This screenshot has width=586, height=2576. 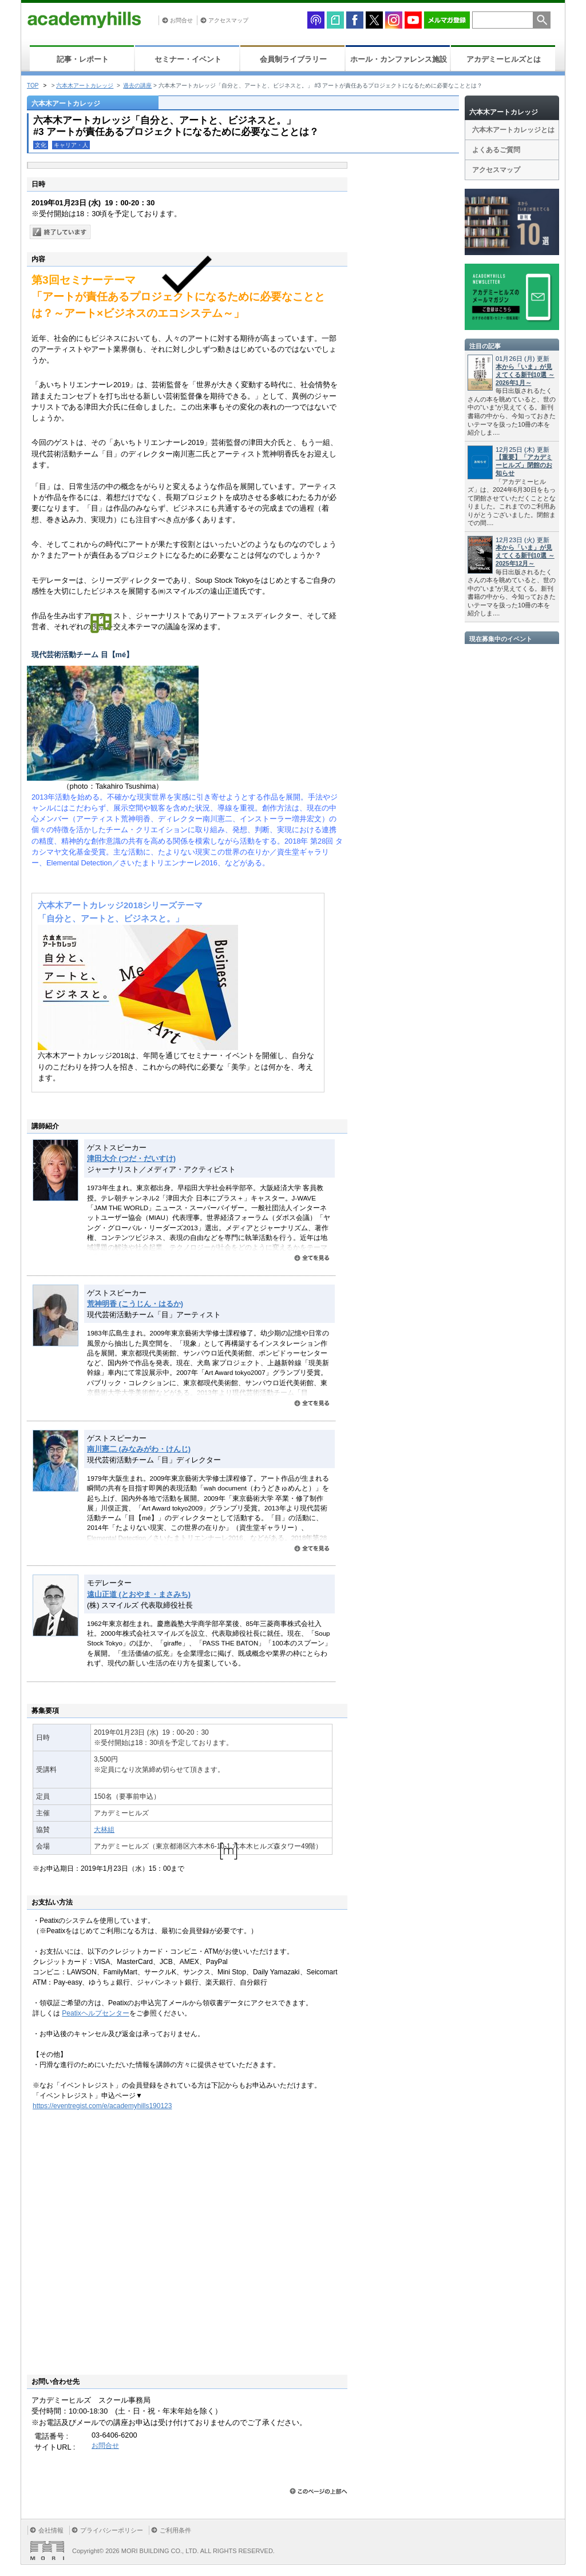 I want to click on open kanban board view, so click(x=101, y=622).